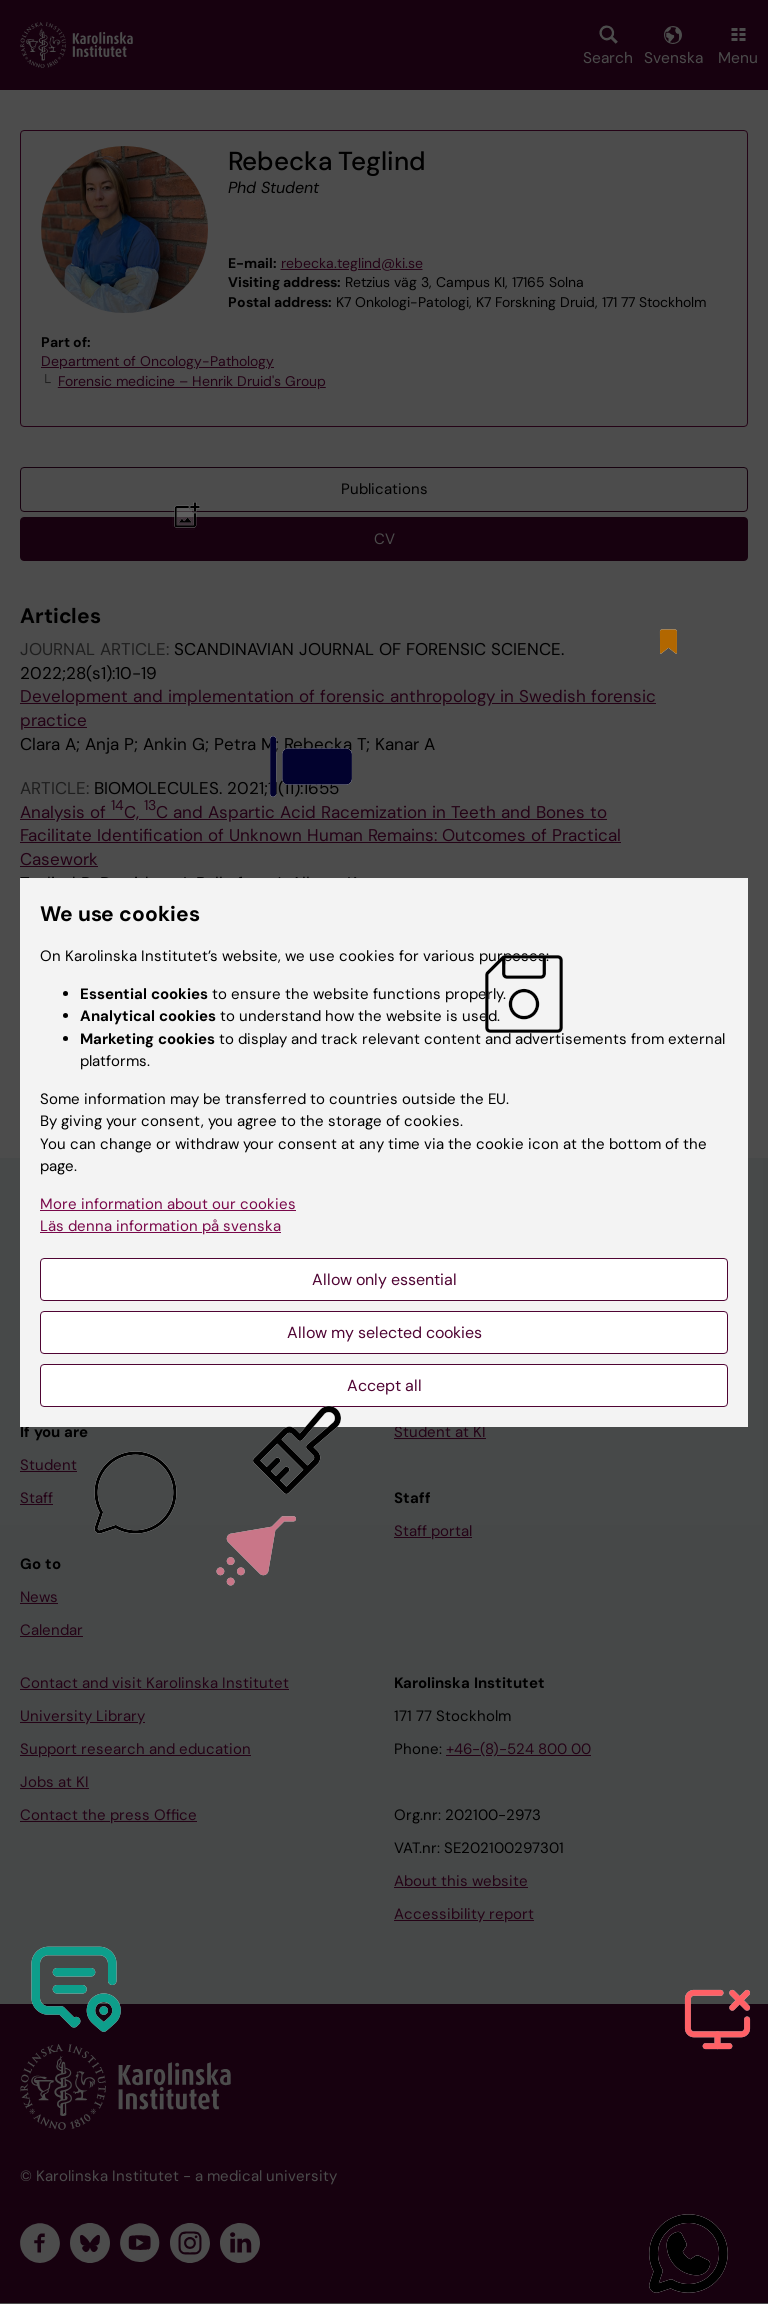  I want to click on stop sharing your screen, so click(717, 2019).